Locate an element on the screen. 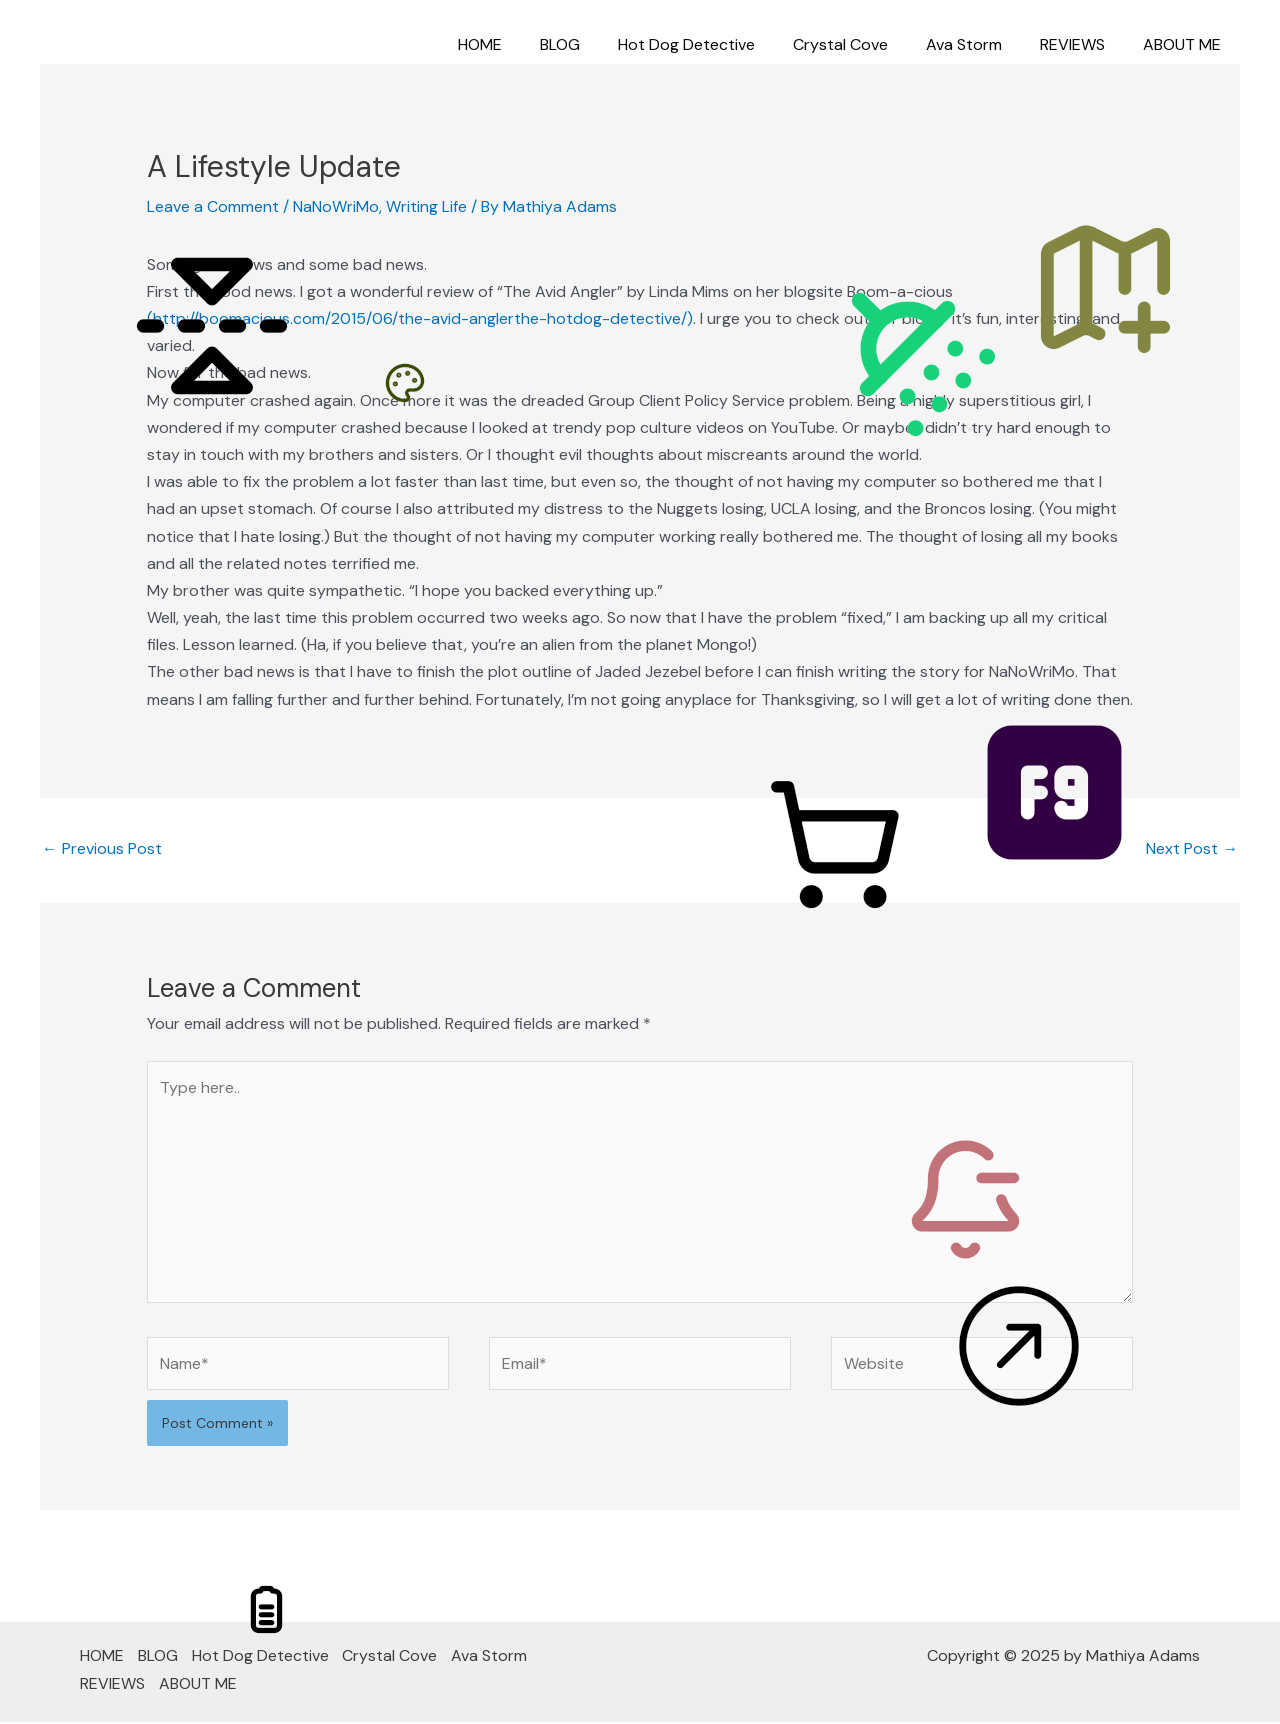 The height and width of the screenshot is (1724, 1280). shower or bathroom amenity indicator is located at coordinates (923, 364).